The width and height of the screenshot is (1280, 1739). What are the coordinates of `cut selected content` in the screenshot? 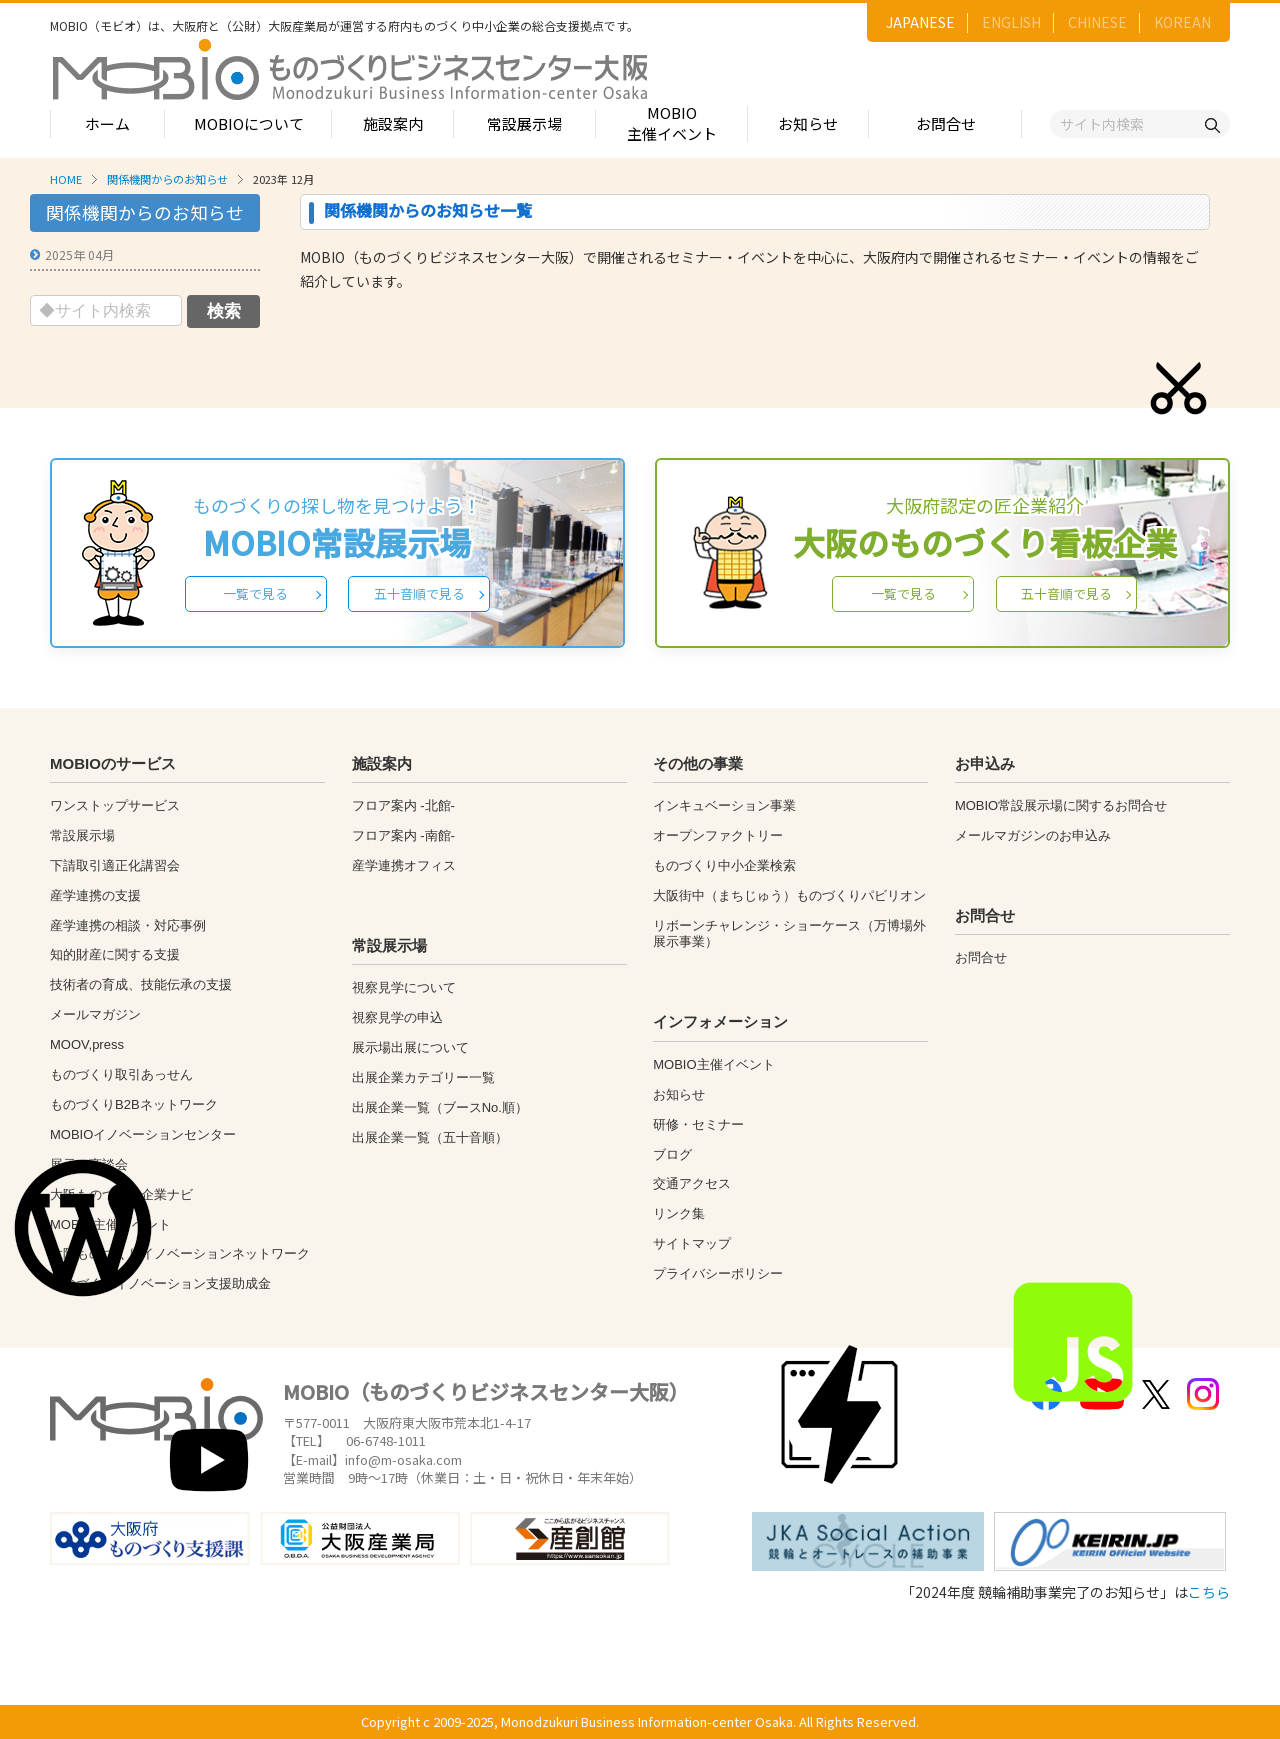 It's located at (1178, 386).